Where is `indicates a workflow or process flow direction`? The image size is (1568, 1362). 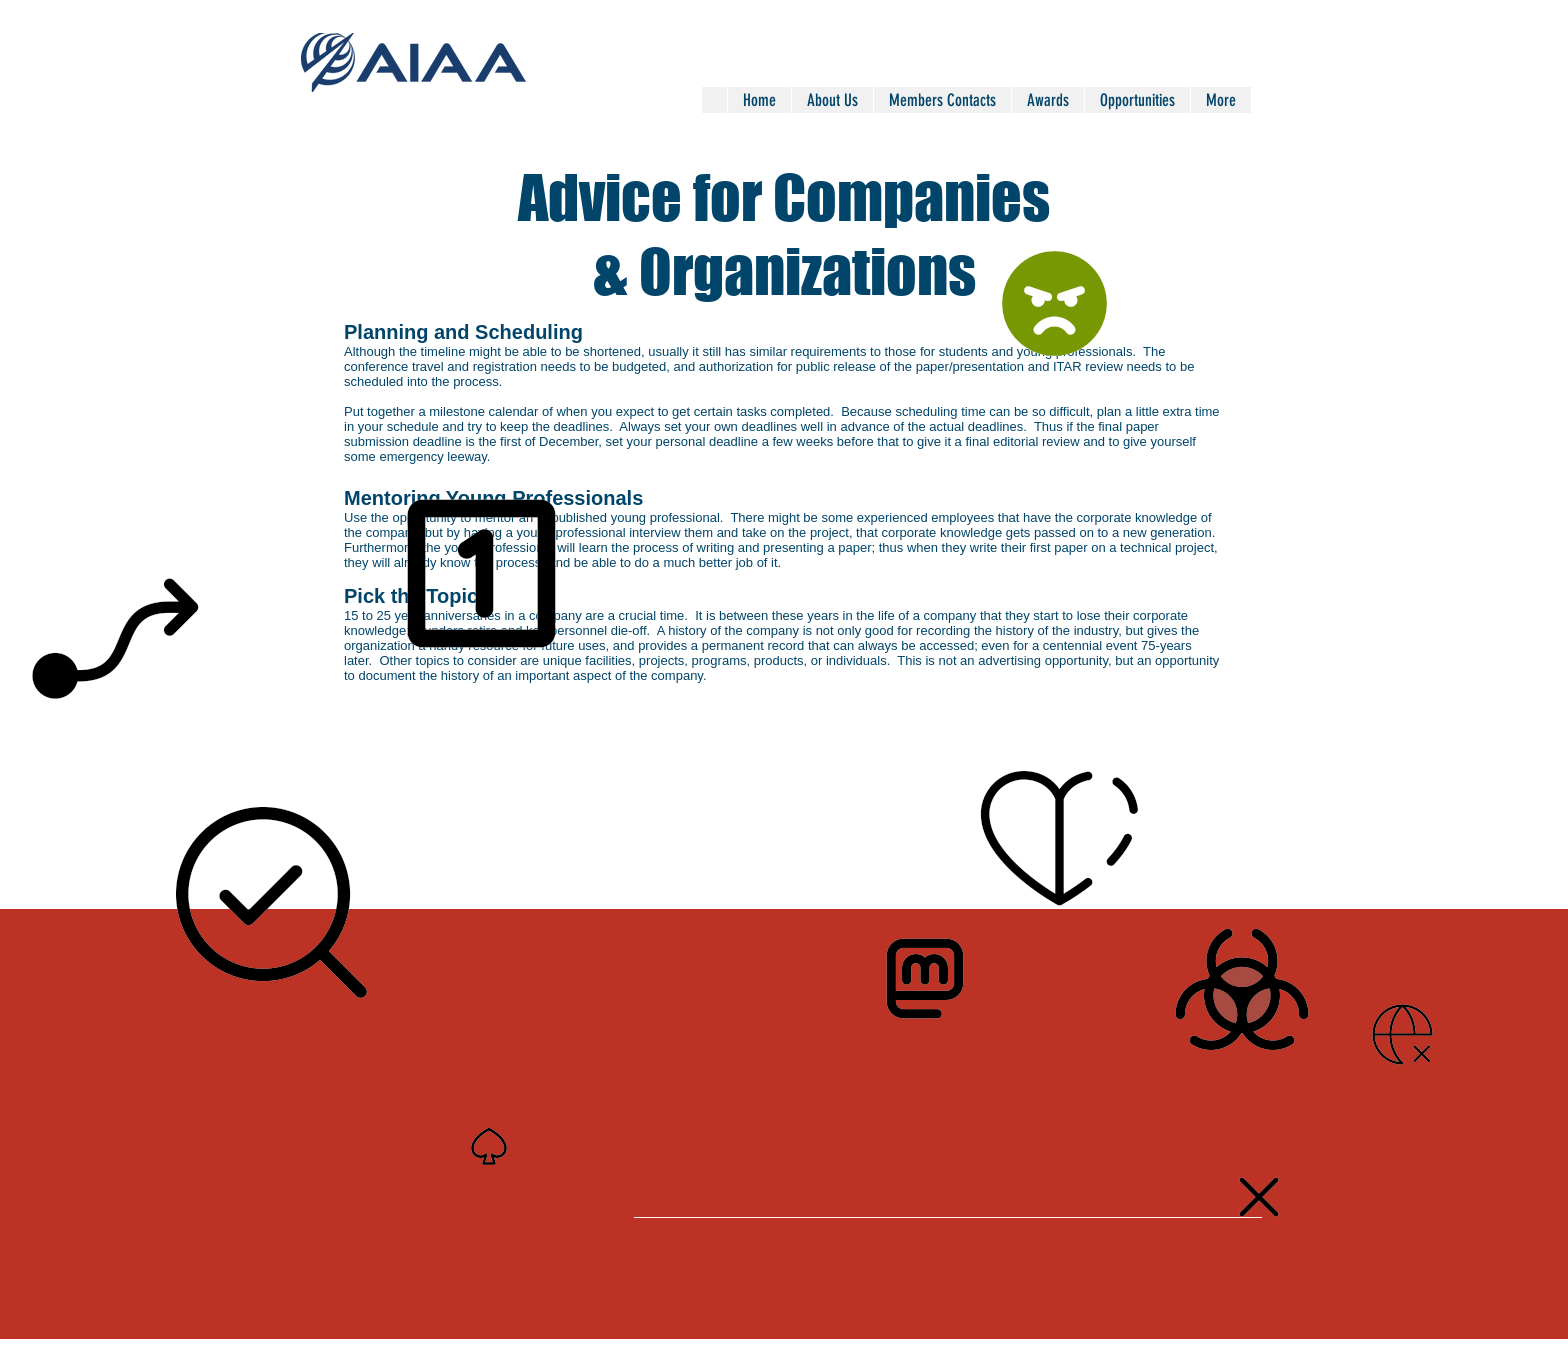 indicates a workflow or process flow direction is located at coordinates (112, 641).